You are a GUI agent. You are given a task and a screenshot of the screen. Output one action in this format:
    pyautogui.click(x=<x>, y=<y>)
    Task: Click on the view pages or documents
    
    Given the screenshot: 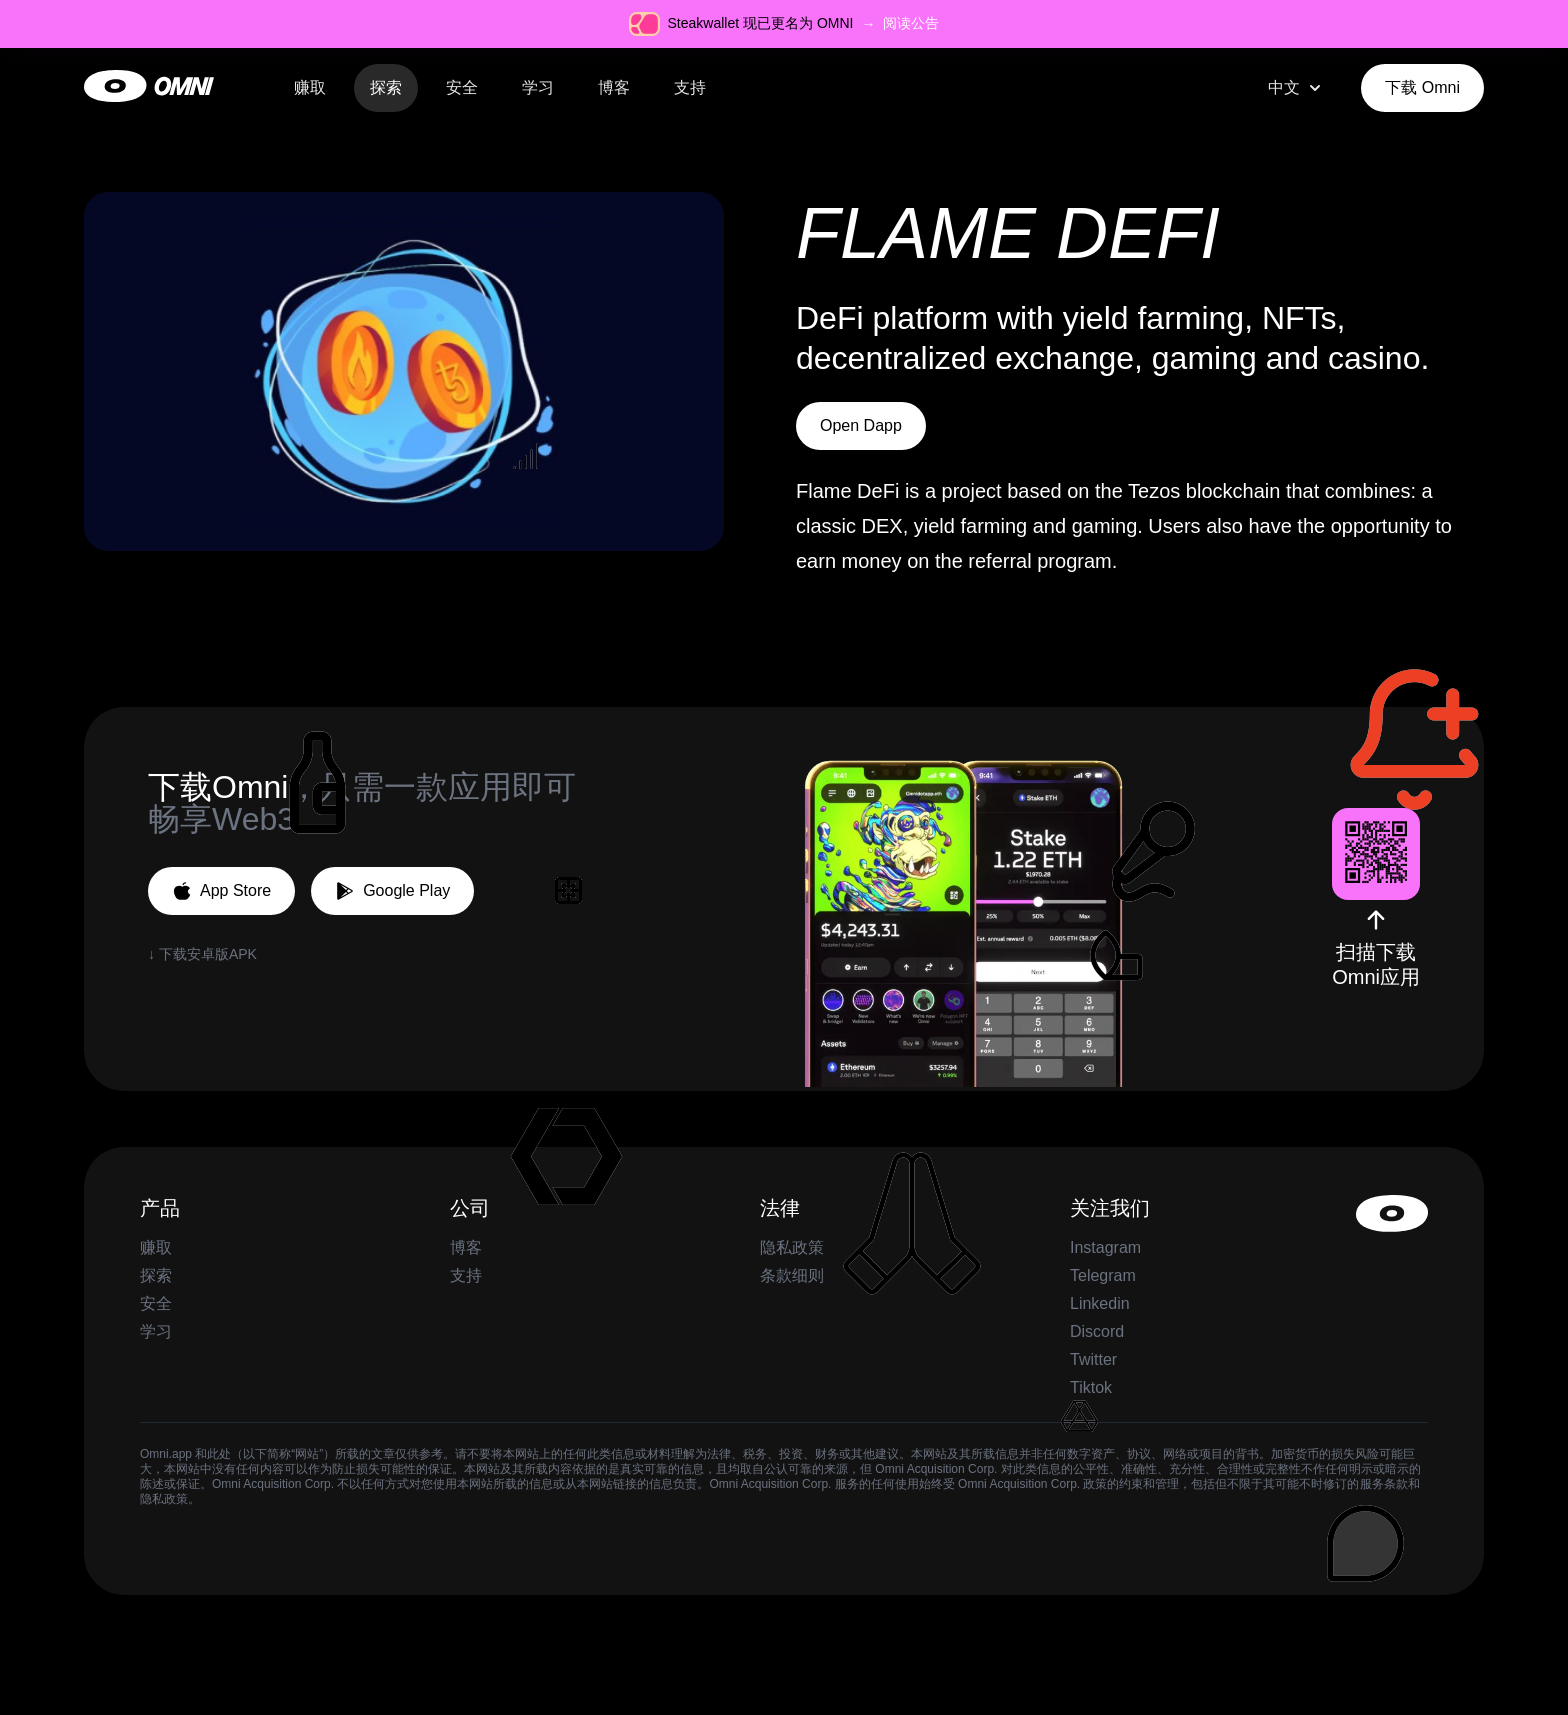 What is the action you would take?
    pyautogui.click(x=568, y=890)
    